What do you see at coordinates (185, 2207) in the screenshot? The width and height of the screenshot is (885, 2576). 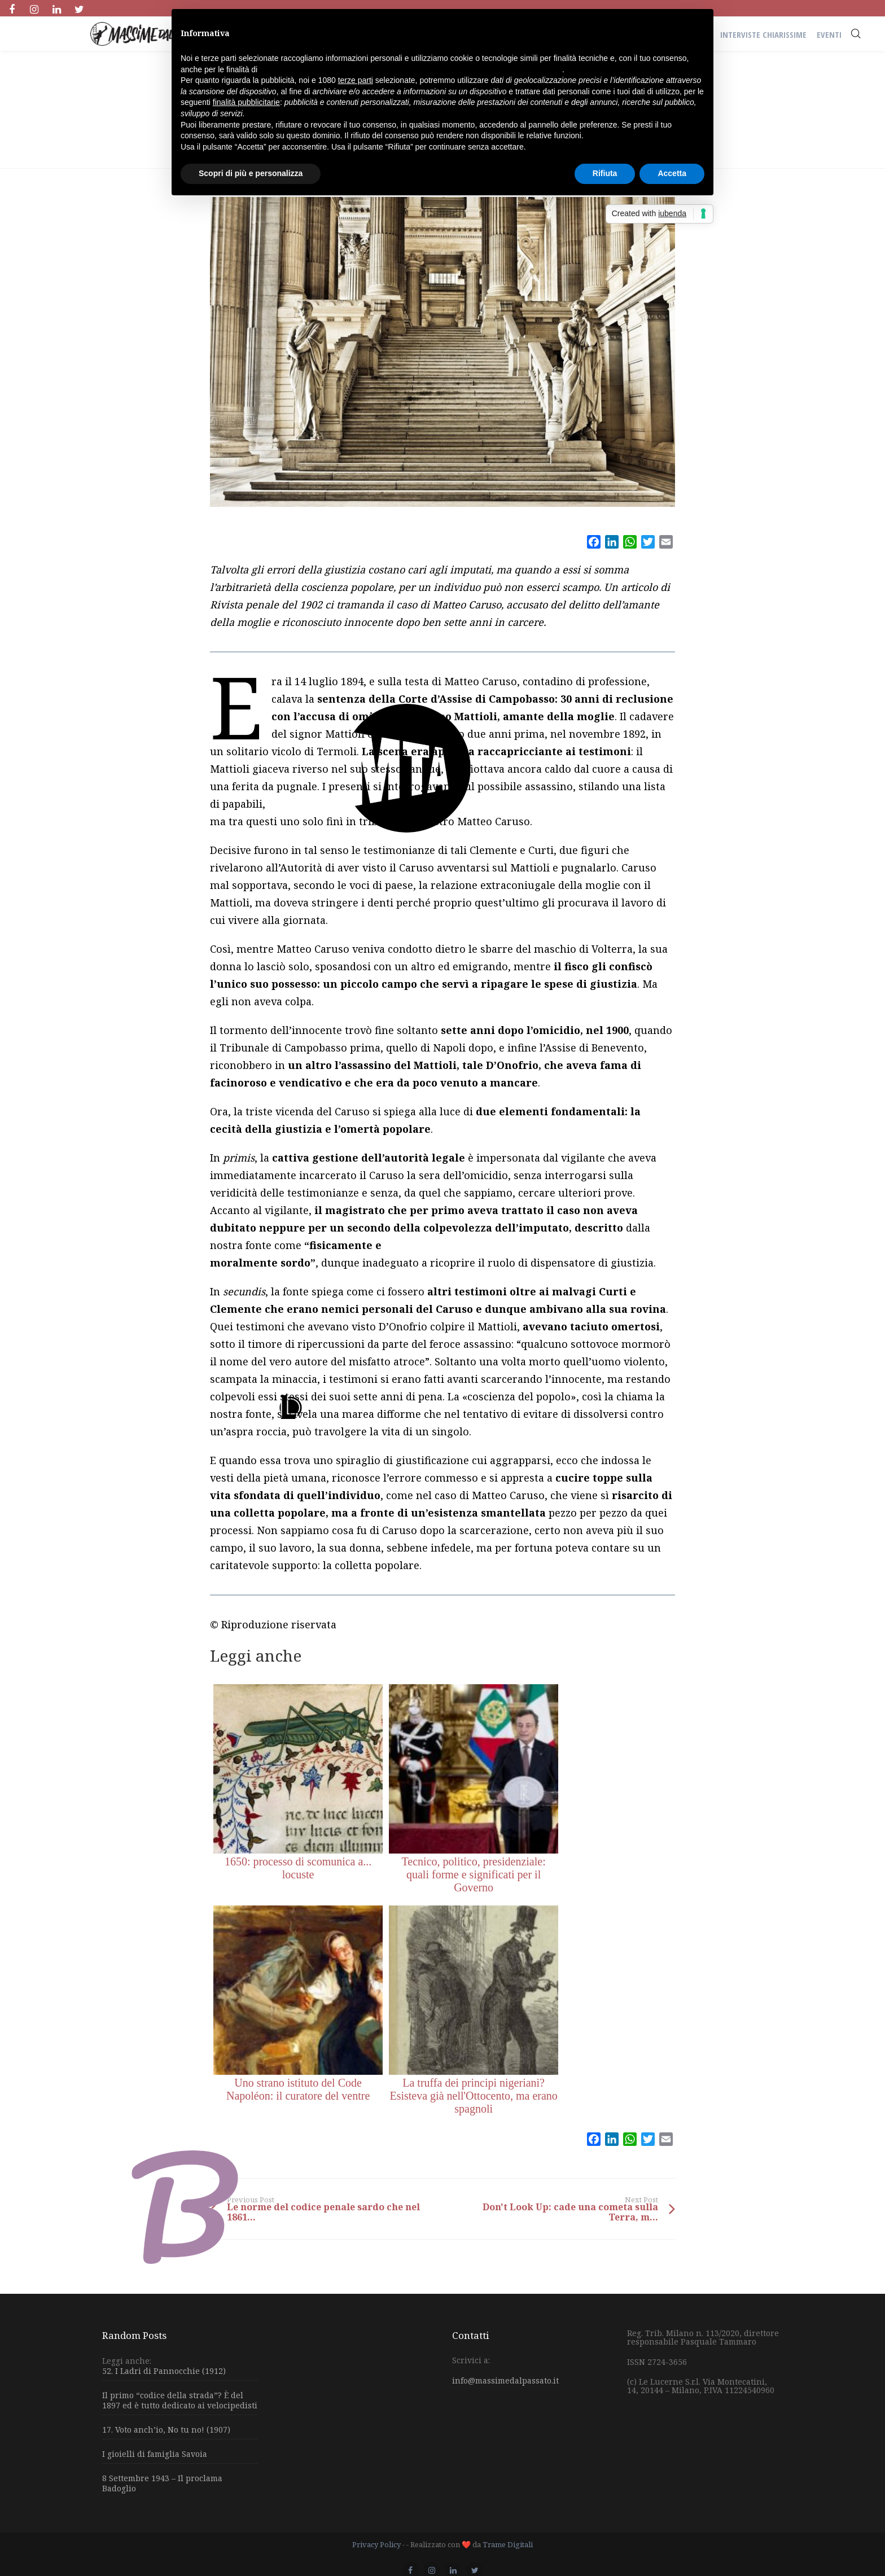 I see `open brandfetch brand asset platform` at bounding box center [185, 2207].